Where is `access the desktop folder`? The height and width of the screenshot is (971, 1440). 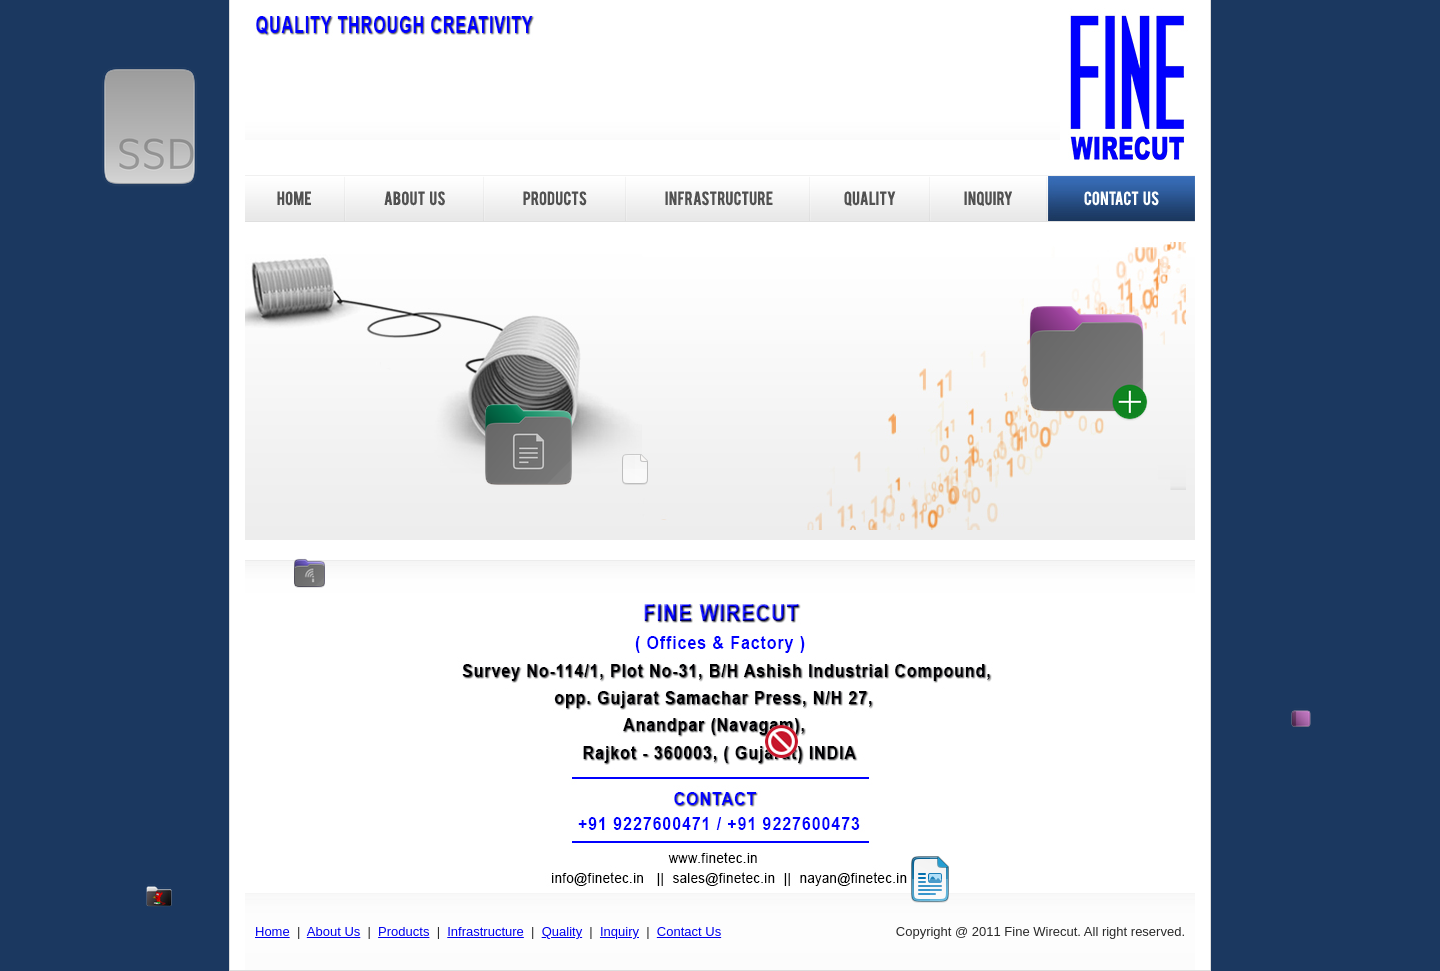 access the desktop folder is located at coordinates (1301, 718).